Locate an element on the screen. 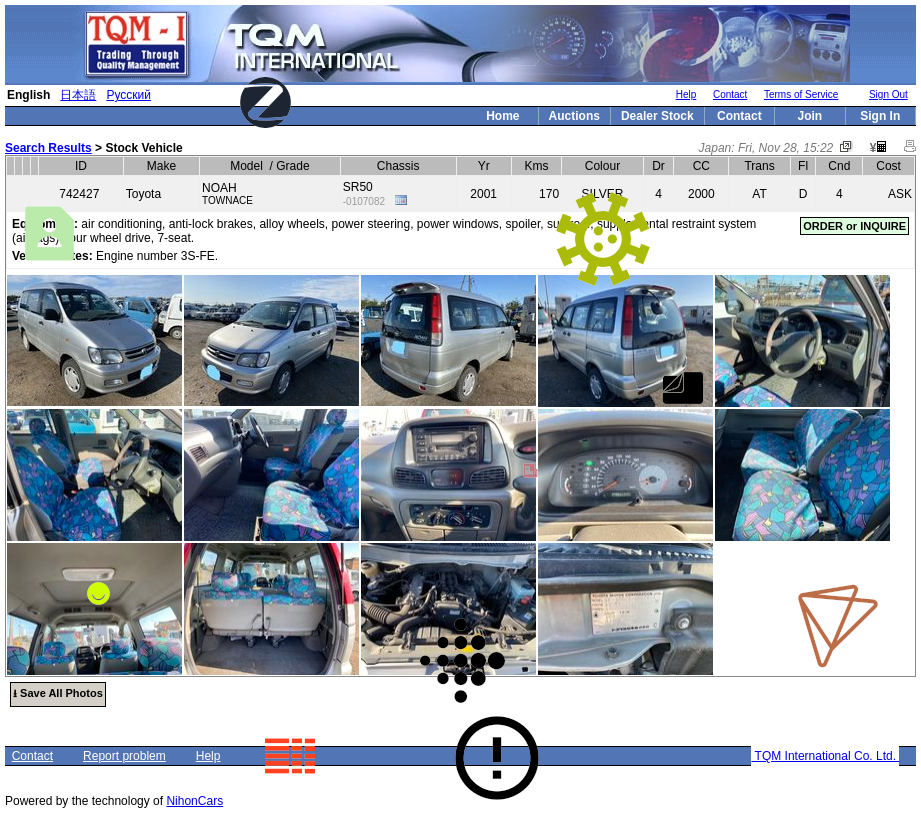  indicates virus or infection detected is located at coordinates (603, 239).